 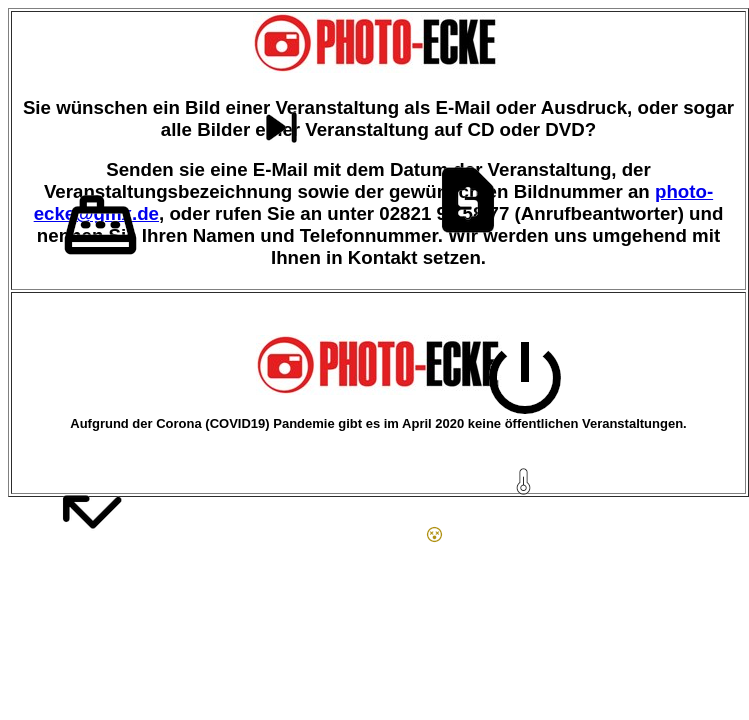 What do you see at coordinates (523, 481) in the screenshot?
I see `view current temperature` at bounding box center [523, 481].